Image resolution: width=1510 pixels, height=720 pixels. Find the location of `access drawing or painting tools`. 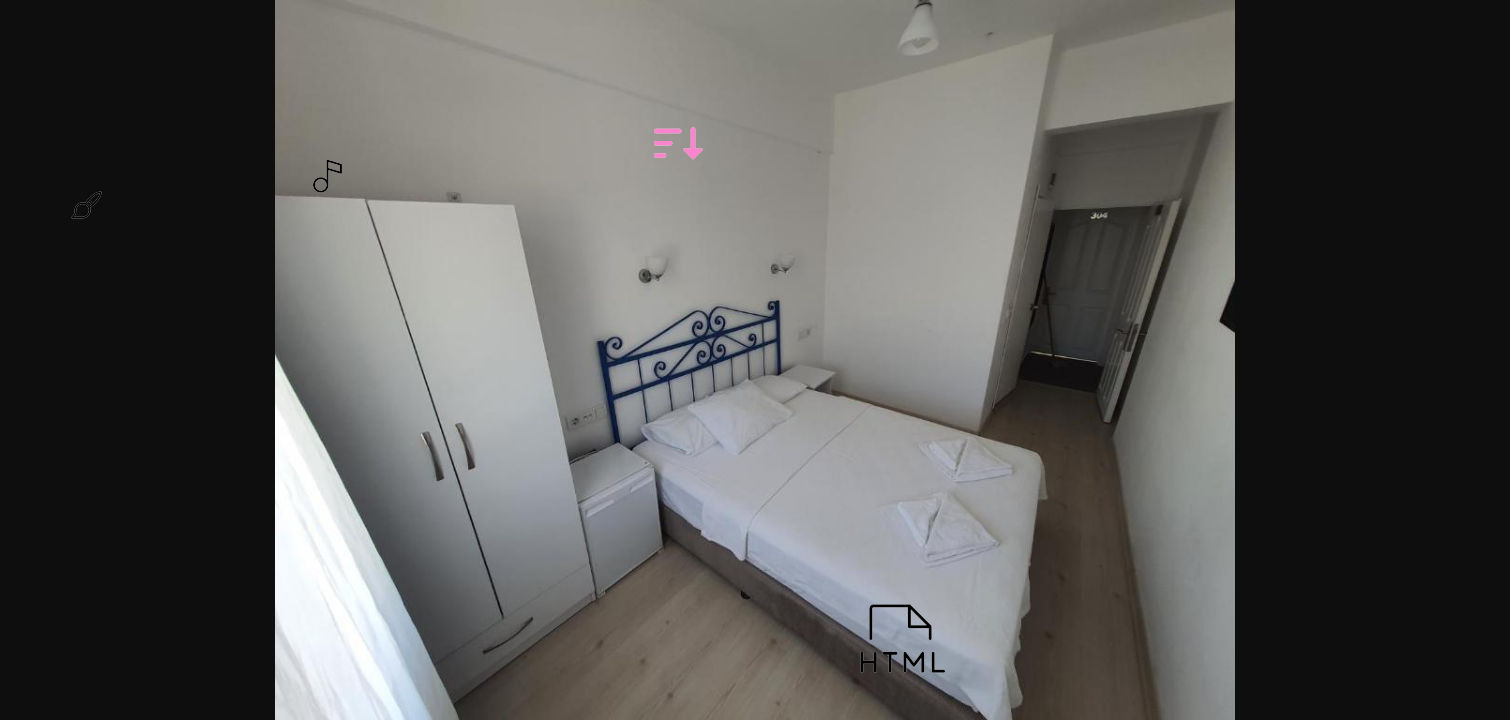

access drawing or painting tools is located at coordinates (87, 205).